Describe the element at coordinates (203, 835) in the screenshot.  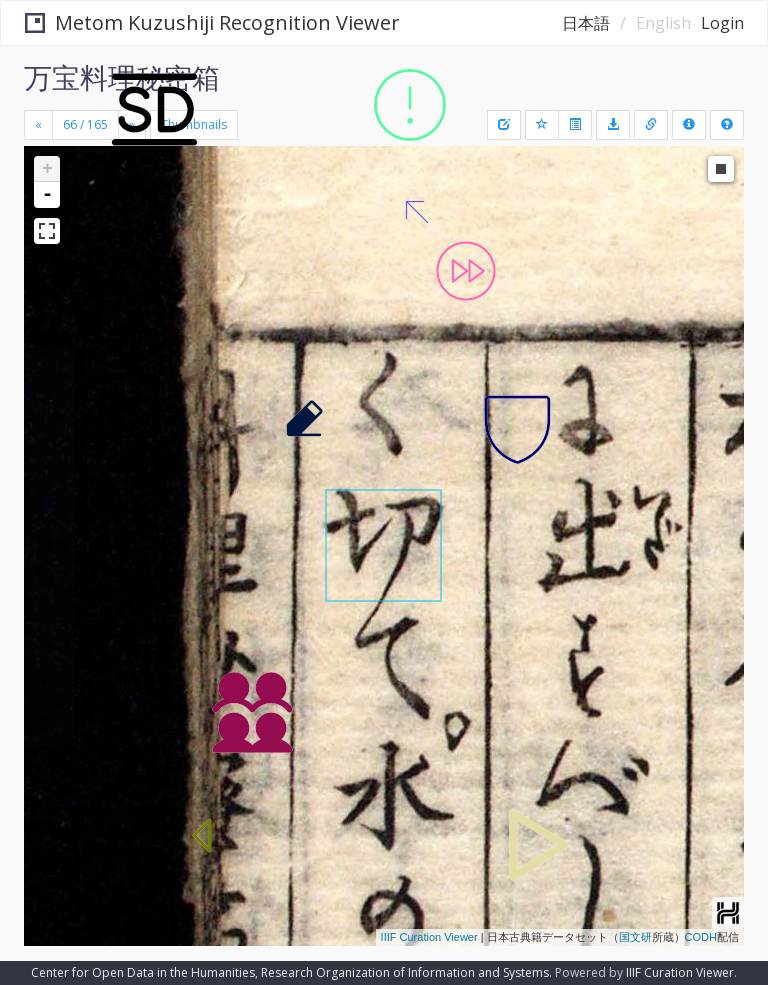
I see `go back to the previous screen` at that location.